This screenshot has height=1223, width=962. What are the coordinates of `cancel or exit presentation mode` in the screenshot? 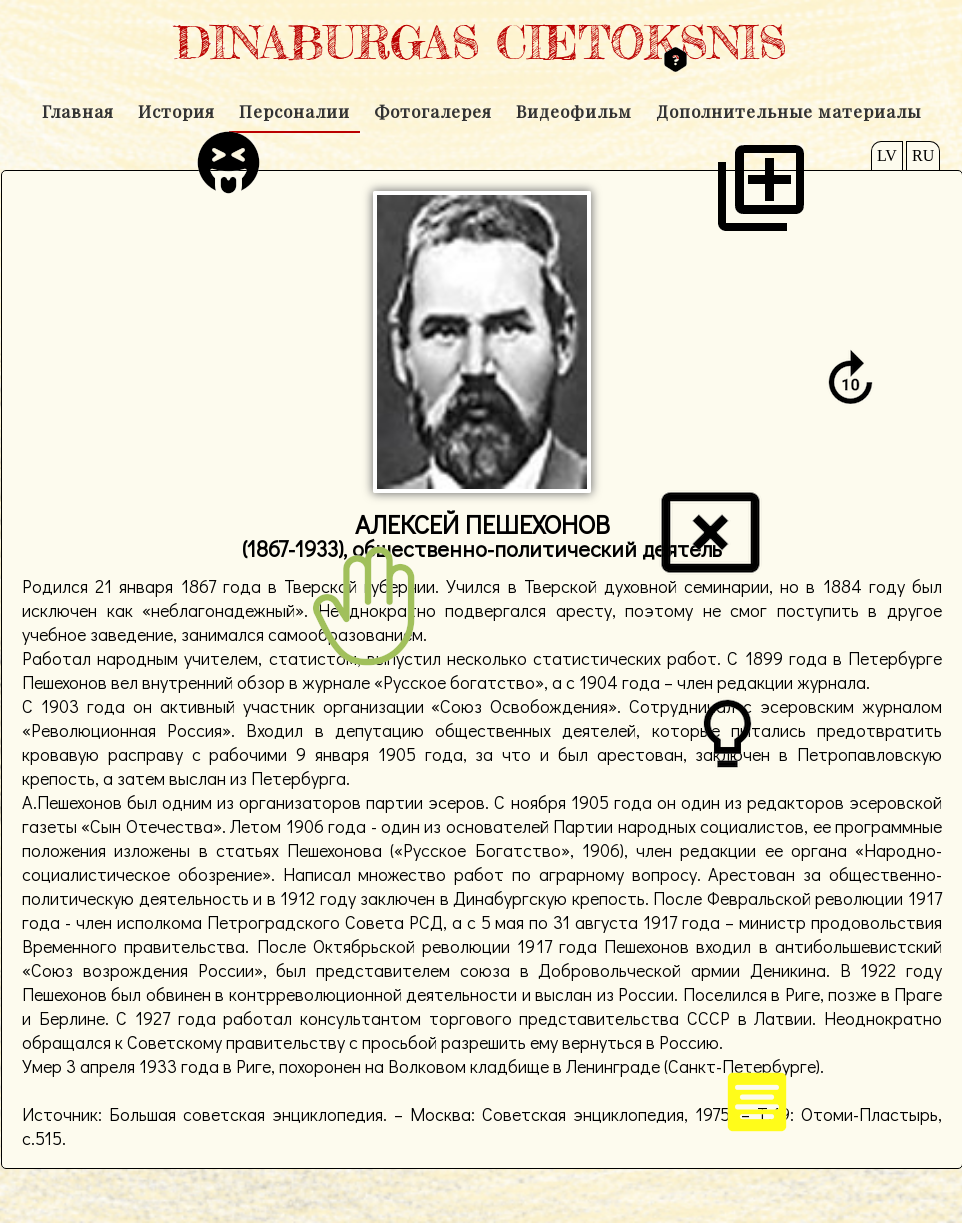 It's located at (710, 532).